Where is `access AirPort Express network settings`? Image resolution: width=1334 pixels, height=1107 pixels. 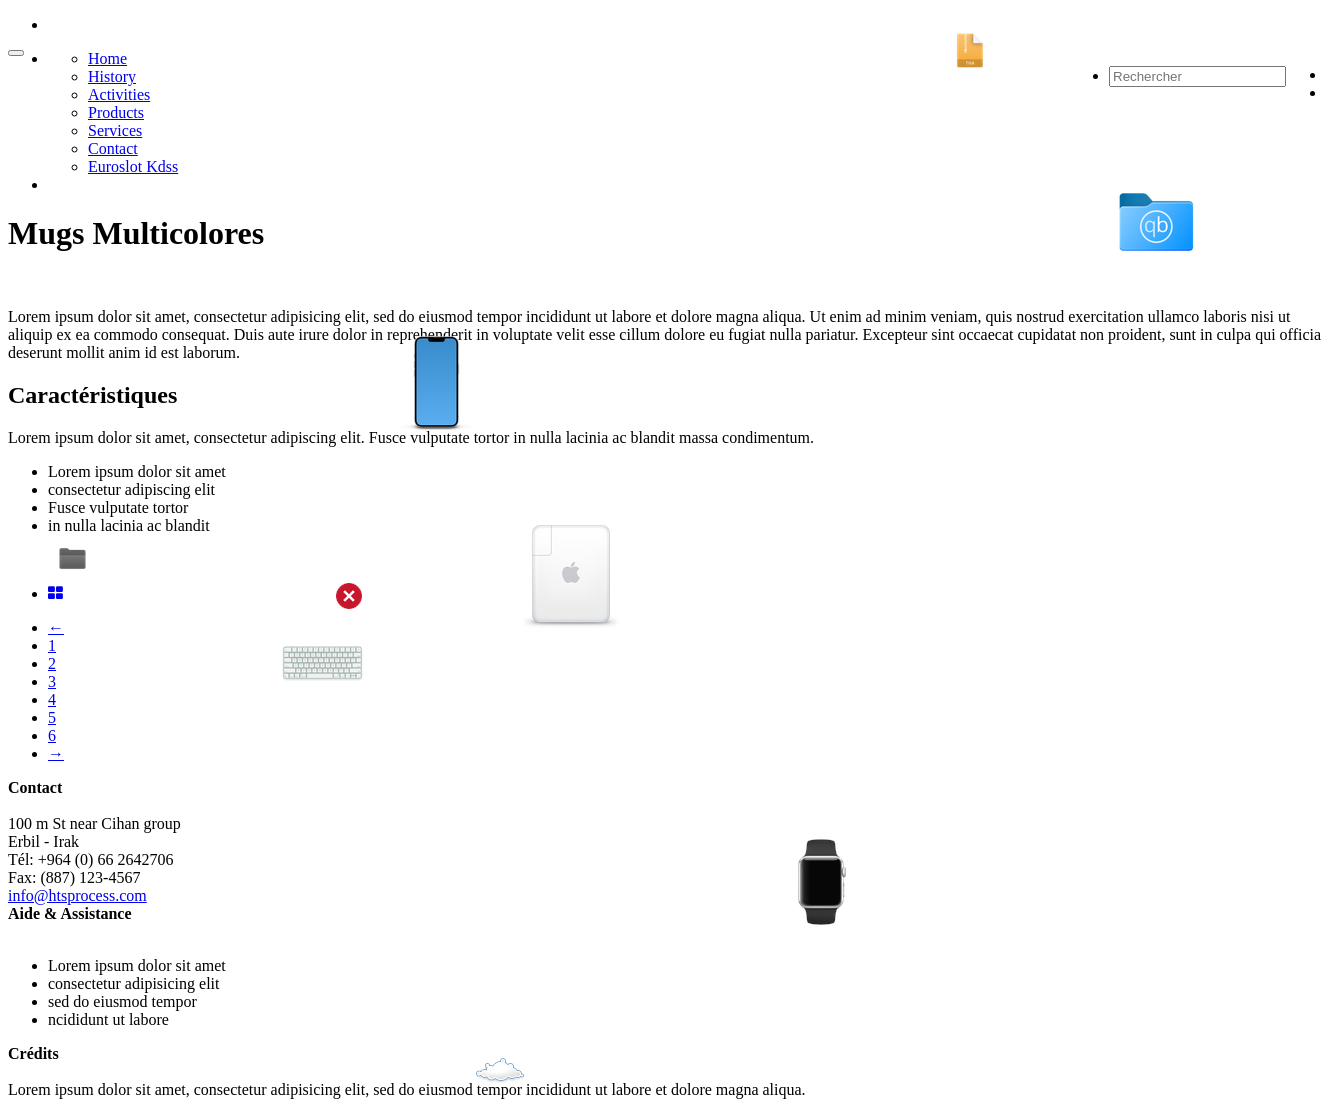
access AirPort Express network settings is located at coordinates (571, 574).